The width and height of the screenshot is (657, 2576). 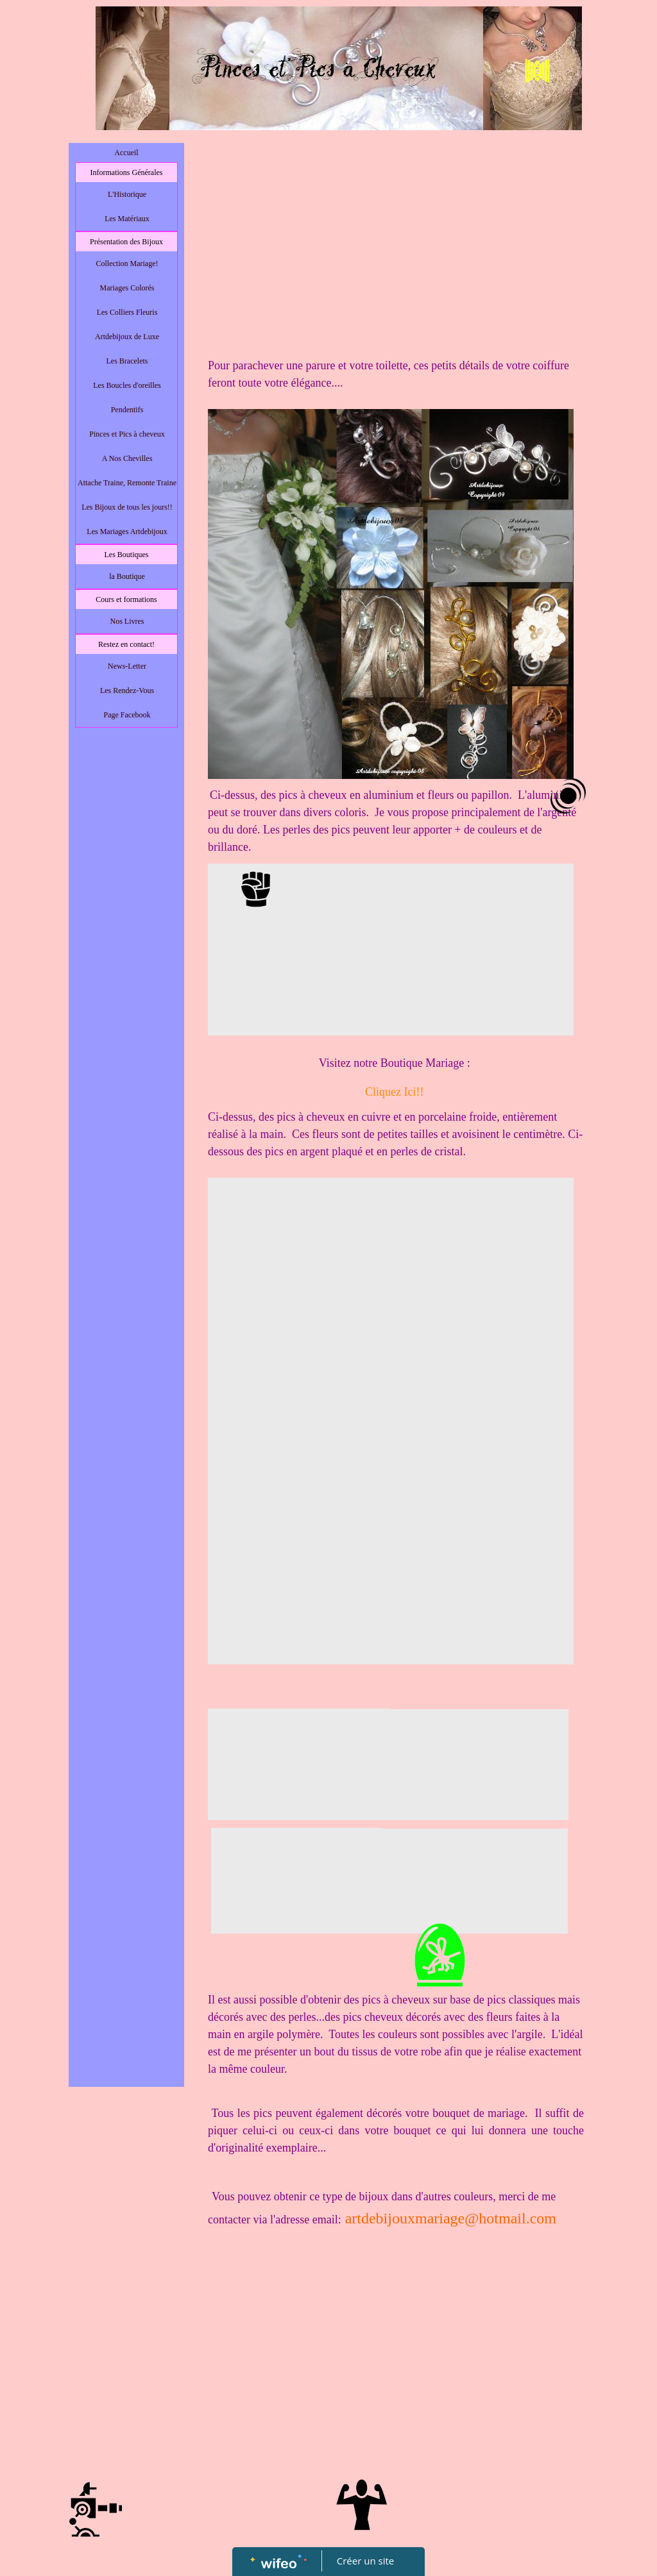 What do you see at coordinates (95, 2509) in the screenshot?
I see `select automated turret weapon` at bounding box center [95, 2509].